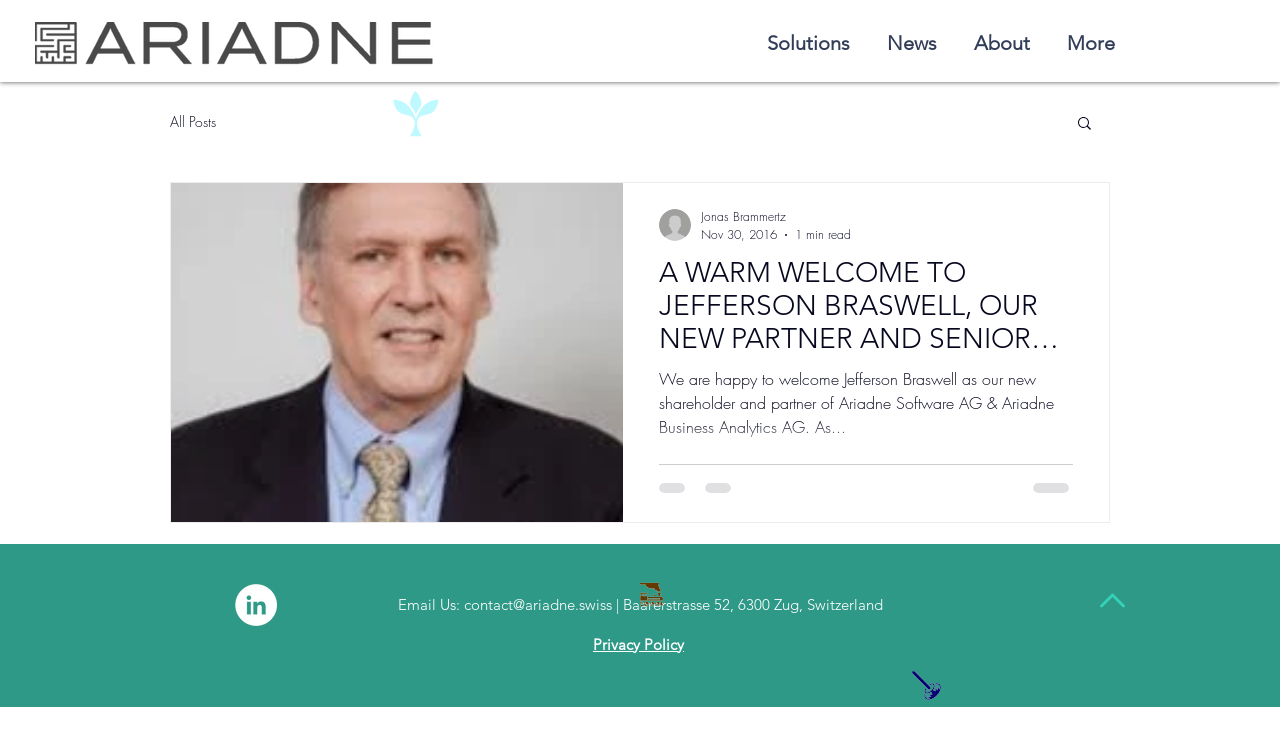 This screenshot has height=737, width=1280. Describe the element at coordinates (651, 594) in the screenshot. I see `access train or railway games` at that location.